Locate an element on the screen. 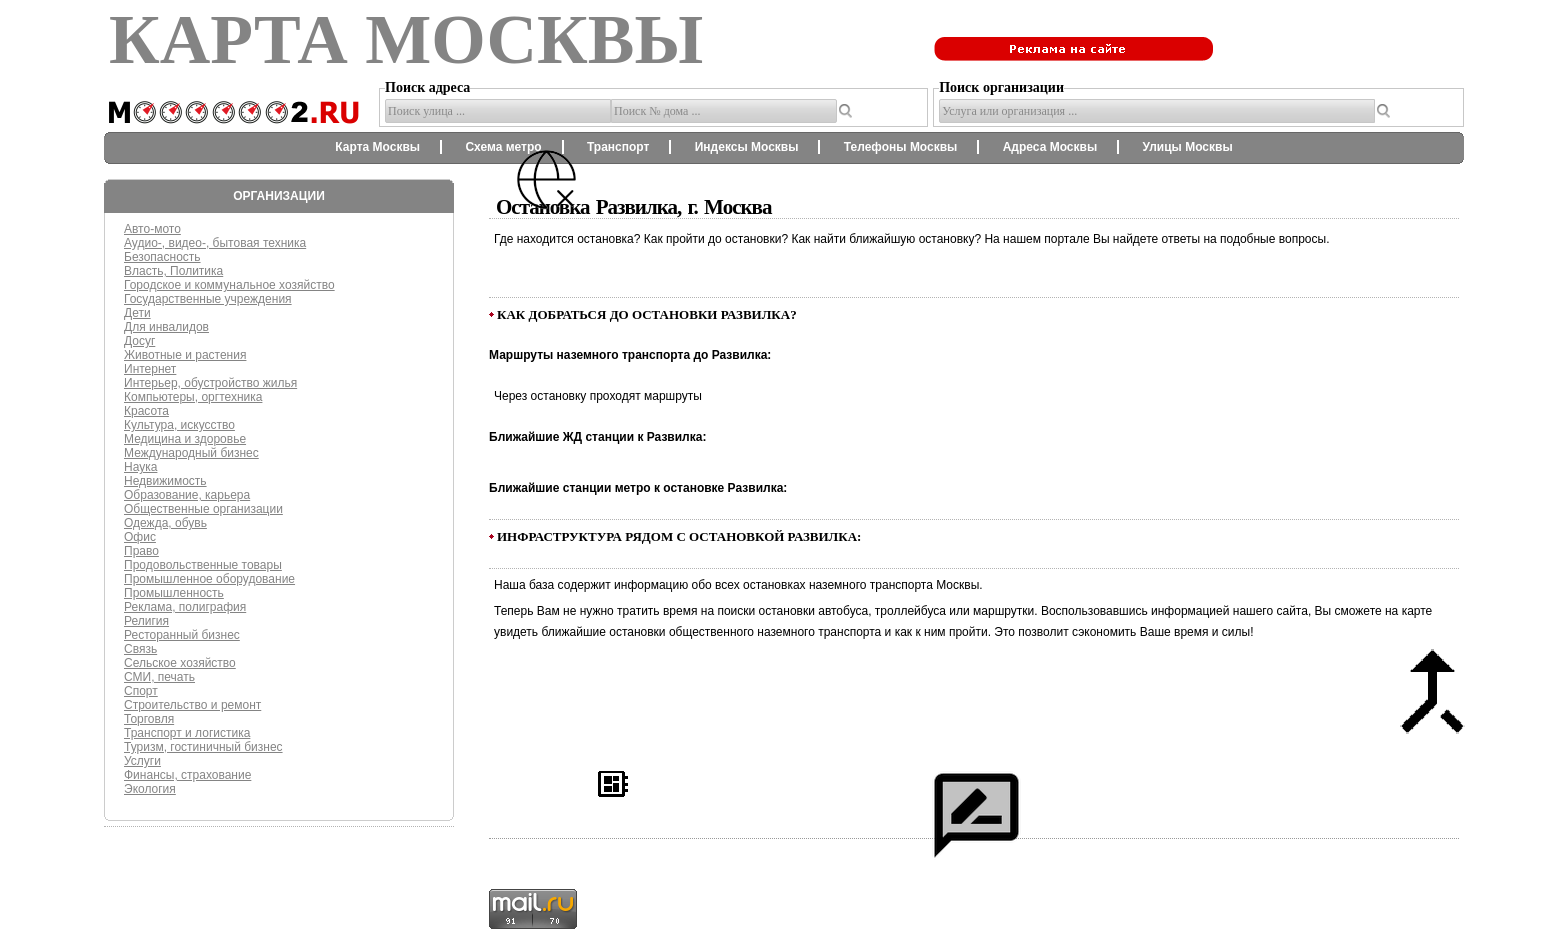 This screenshot has height=946, width=1568. merge multiple calls into a conference call is located at coordinates (1432, 691).